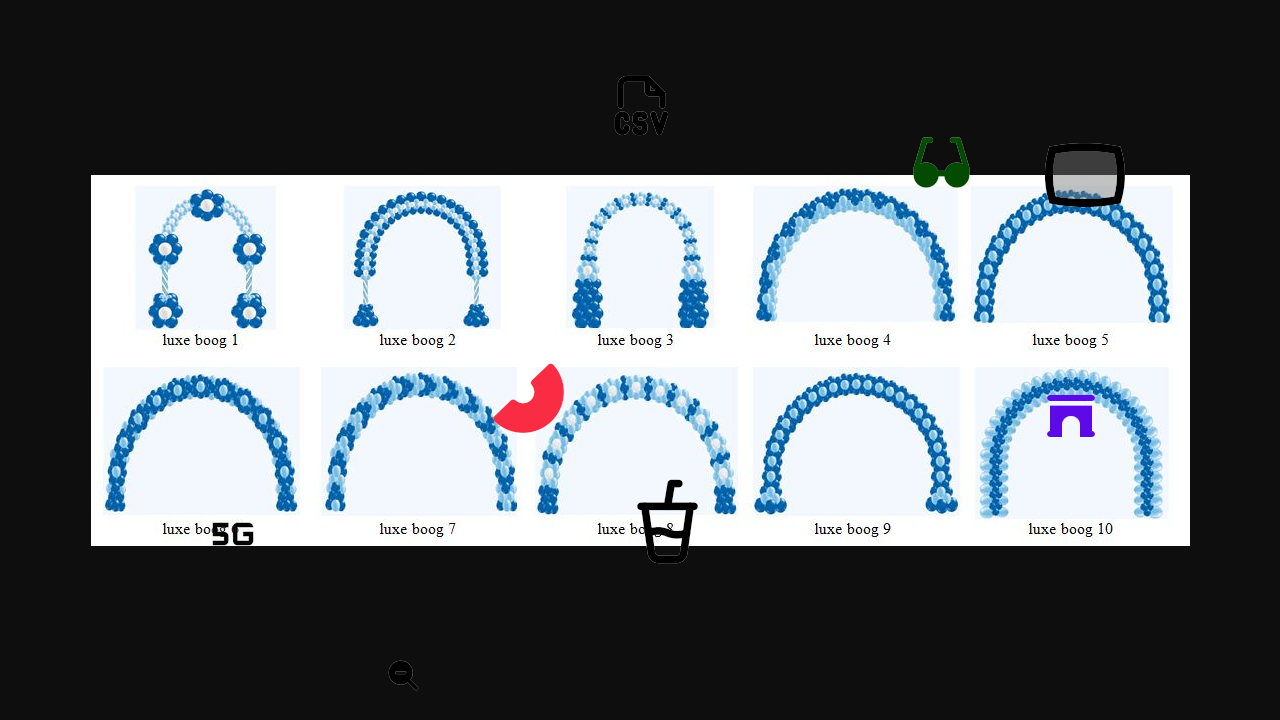 The width and height of the screenshot is (1280, 720). Describe the element at coordinates (941, 162) in the screenshot. I see `view reading mode or accessibility options` at that location.